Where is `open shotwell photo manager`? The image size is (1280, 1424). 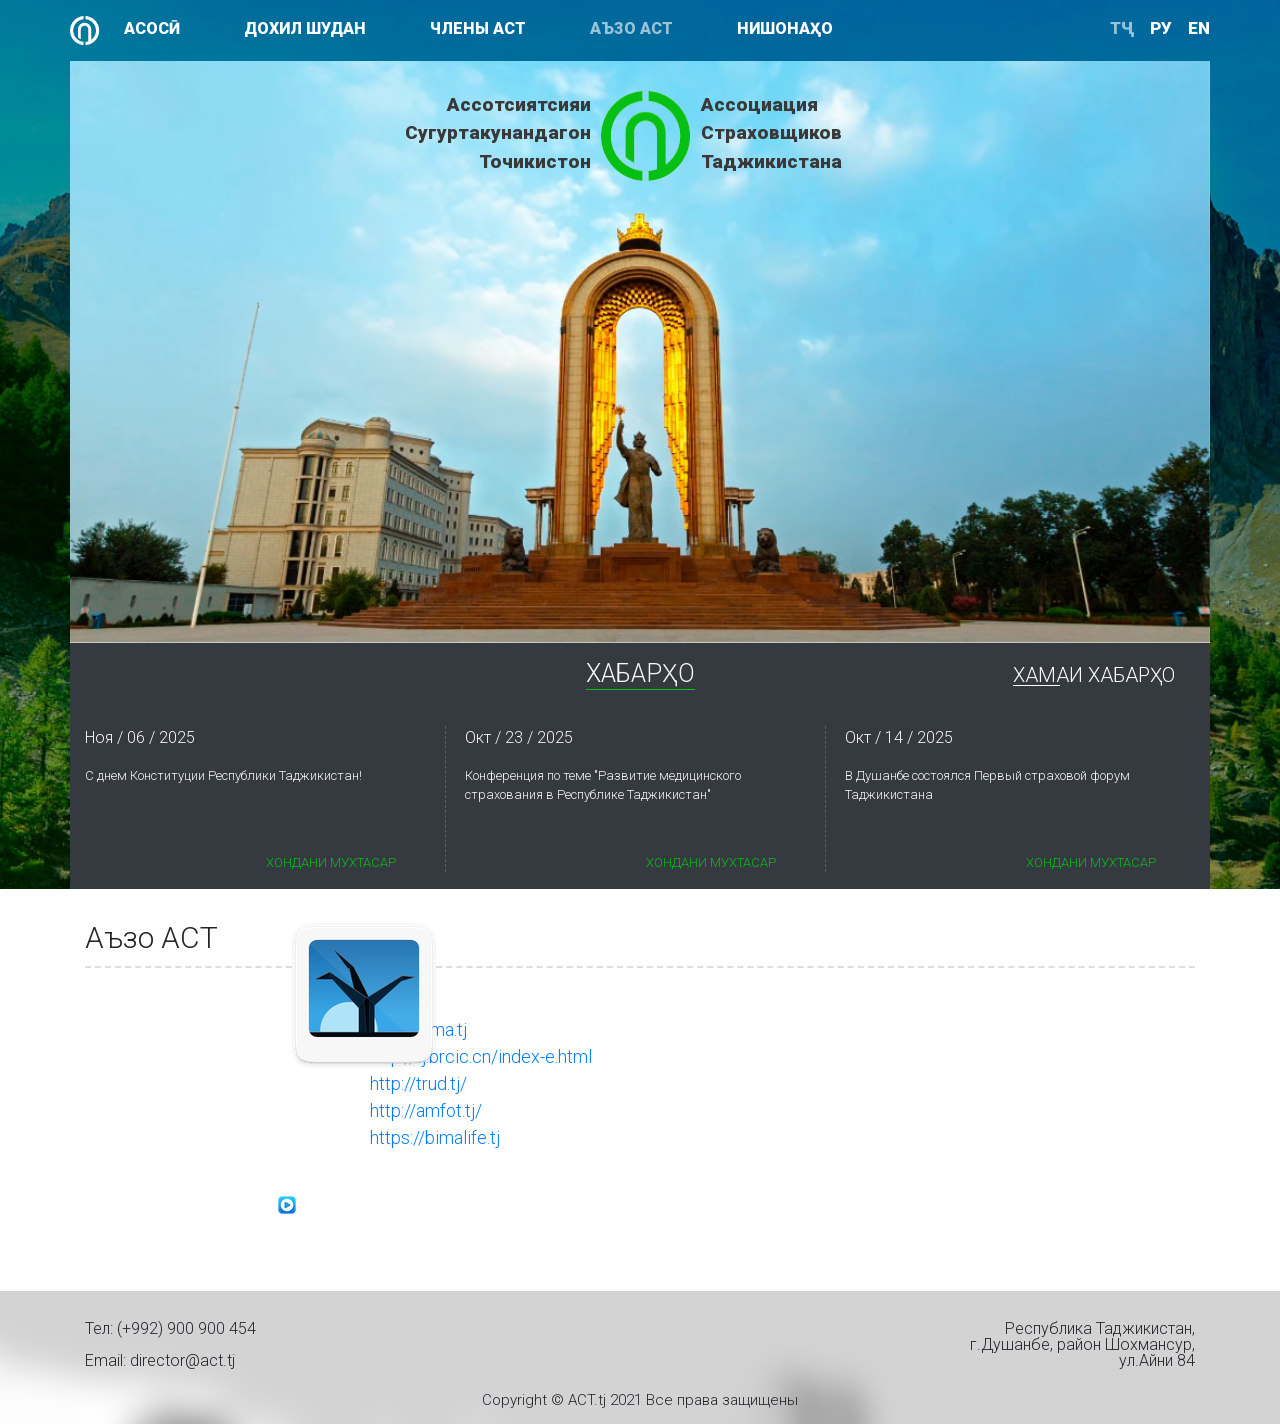 open shotwell photo manager is located at coordinates (364, 995).